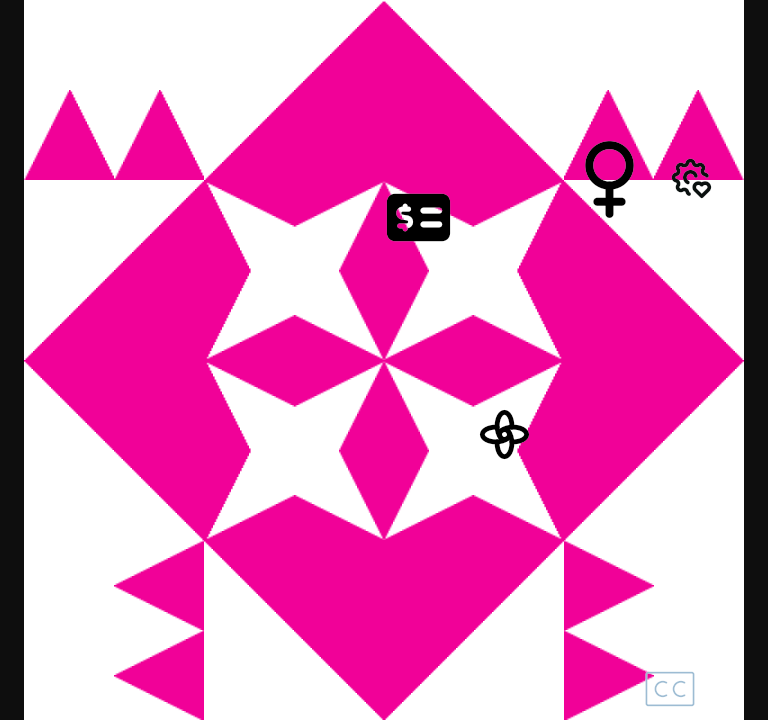 Image resolution: width=768 pixels, height=720 pixels. I want to click on enable closed captions for video content, so click(670, 689).